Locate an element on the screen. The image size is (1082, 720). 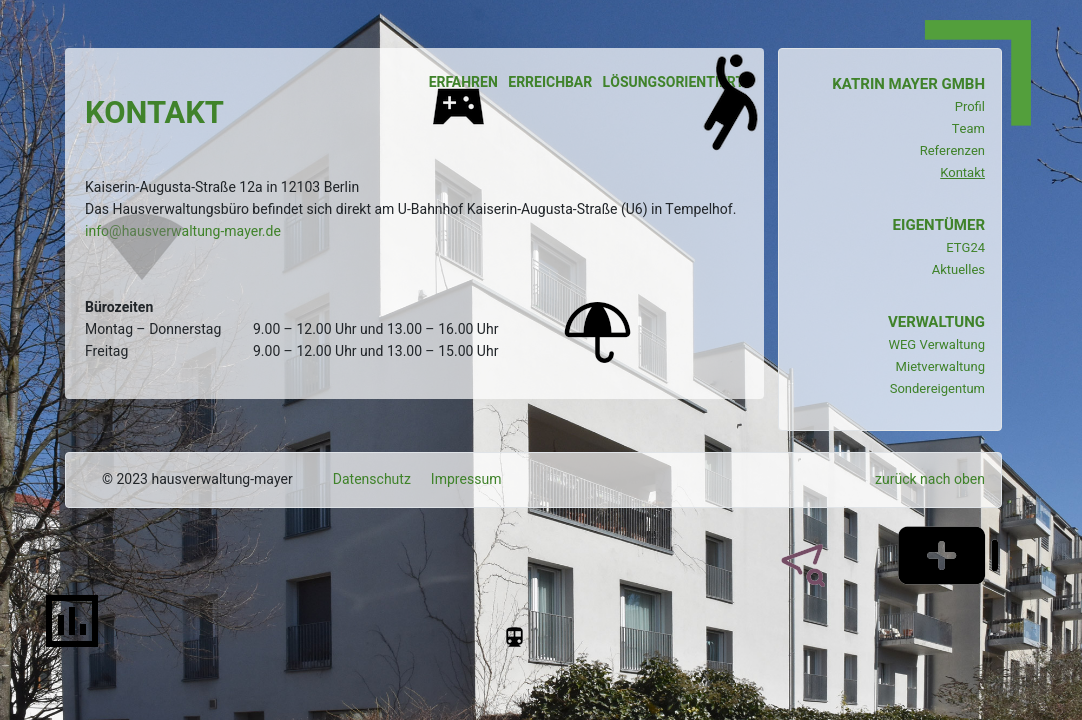
indicates no wifi signal available is located at coordinates (142, 246).